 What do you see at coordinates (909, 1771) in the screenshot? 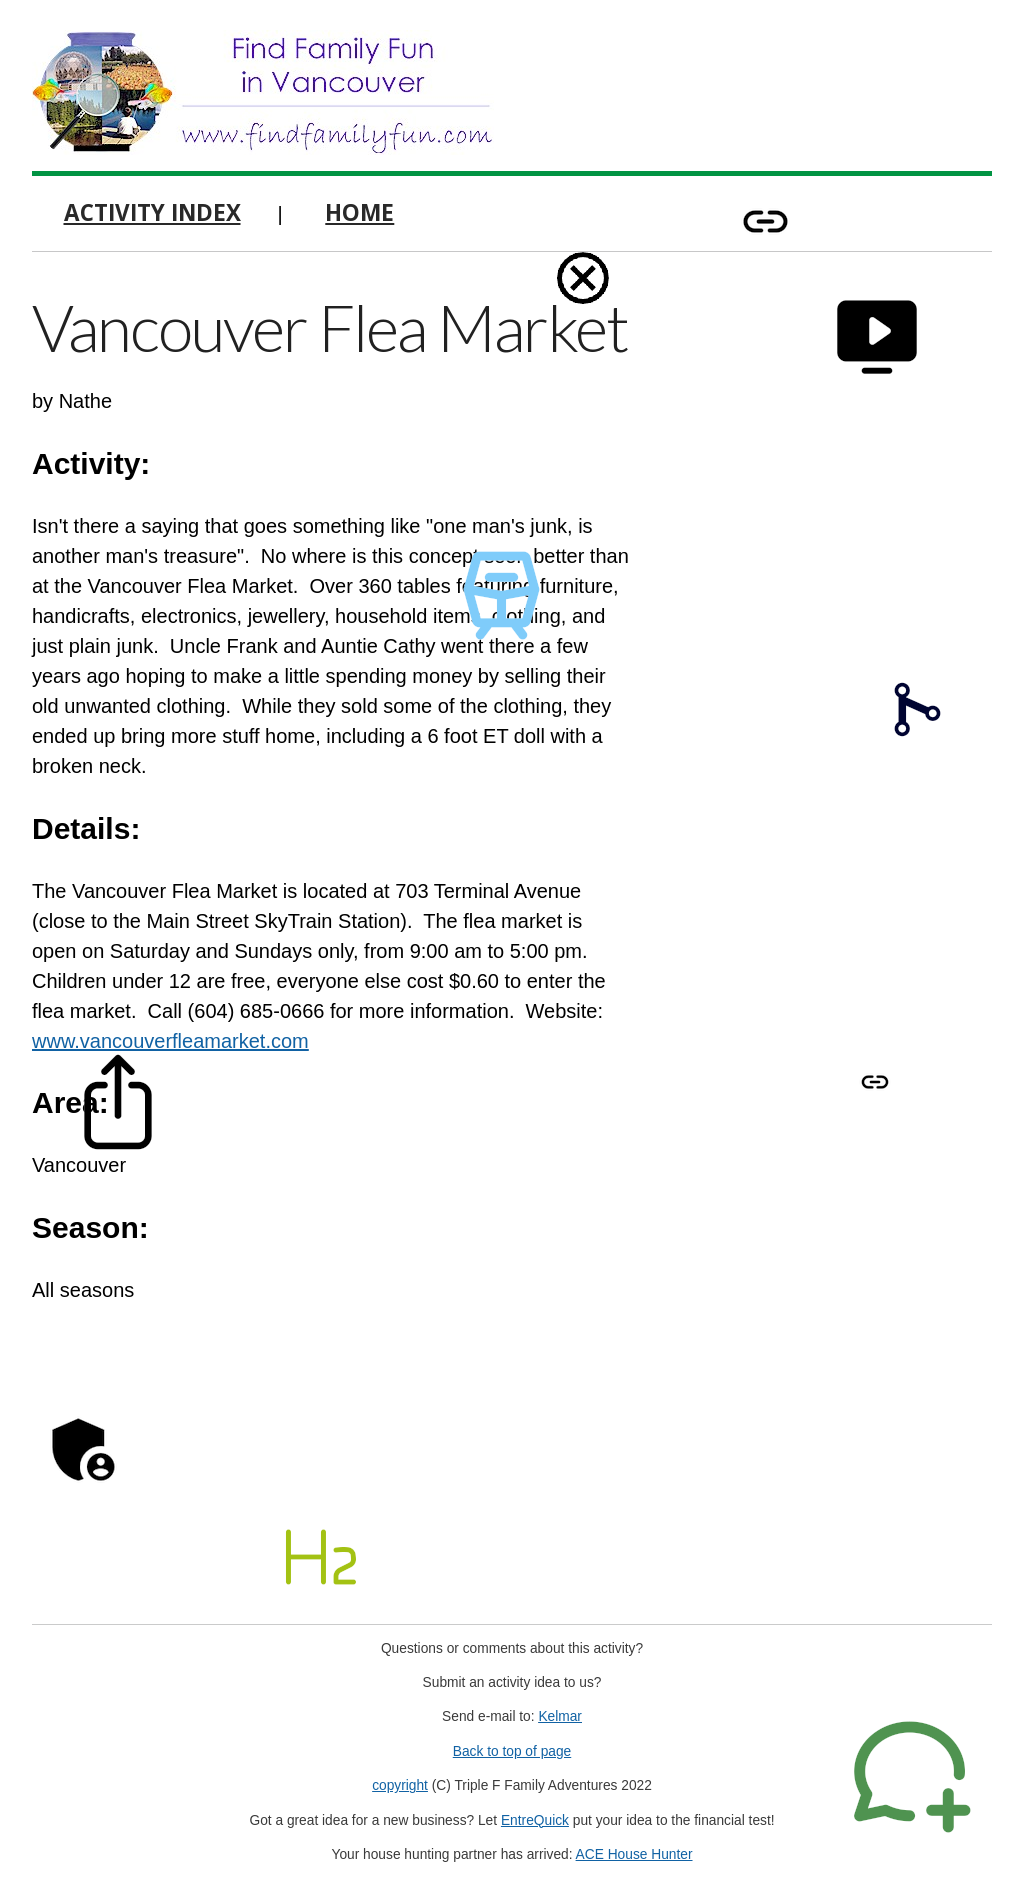
I see `start a new conversation` at bounding box center [909, 1771].